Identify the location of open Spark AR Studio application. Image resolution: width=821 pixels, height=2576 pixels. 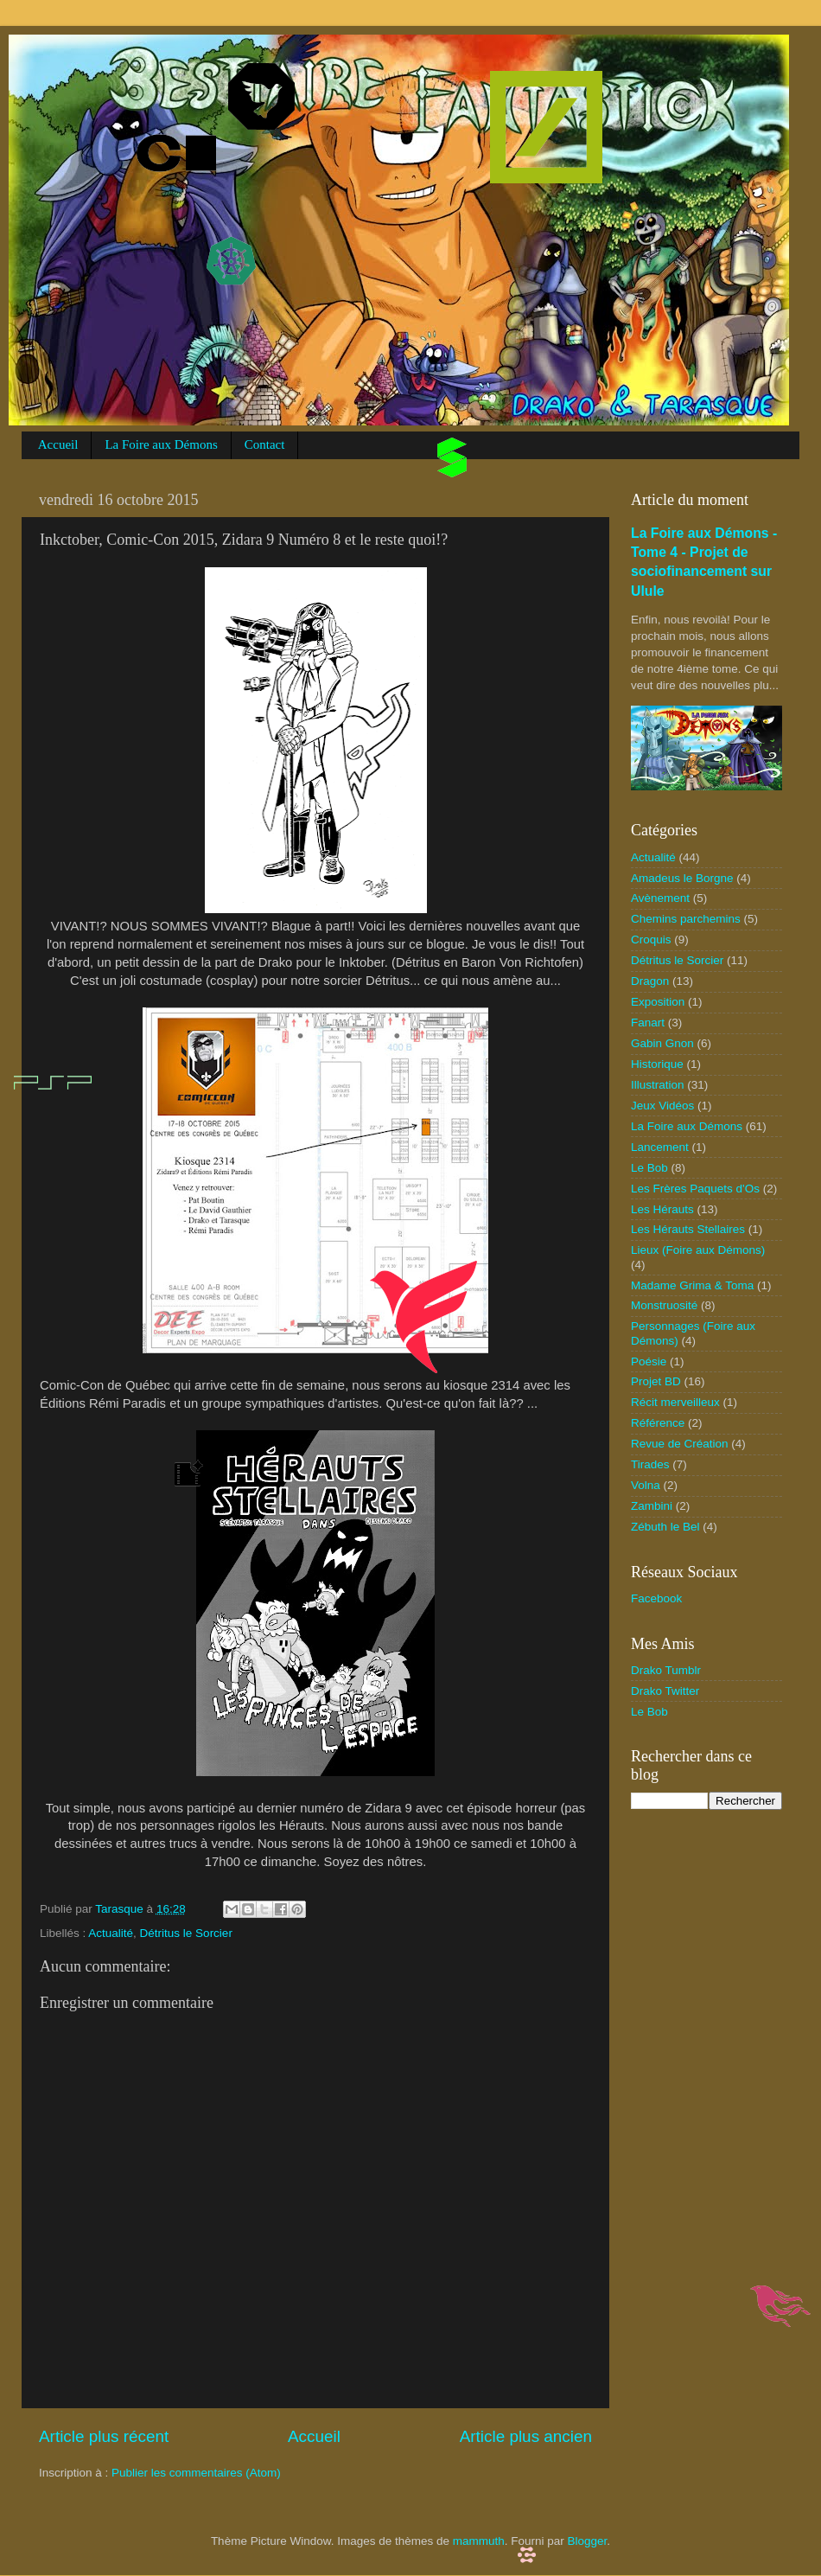
(452, 457).